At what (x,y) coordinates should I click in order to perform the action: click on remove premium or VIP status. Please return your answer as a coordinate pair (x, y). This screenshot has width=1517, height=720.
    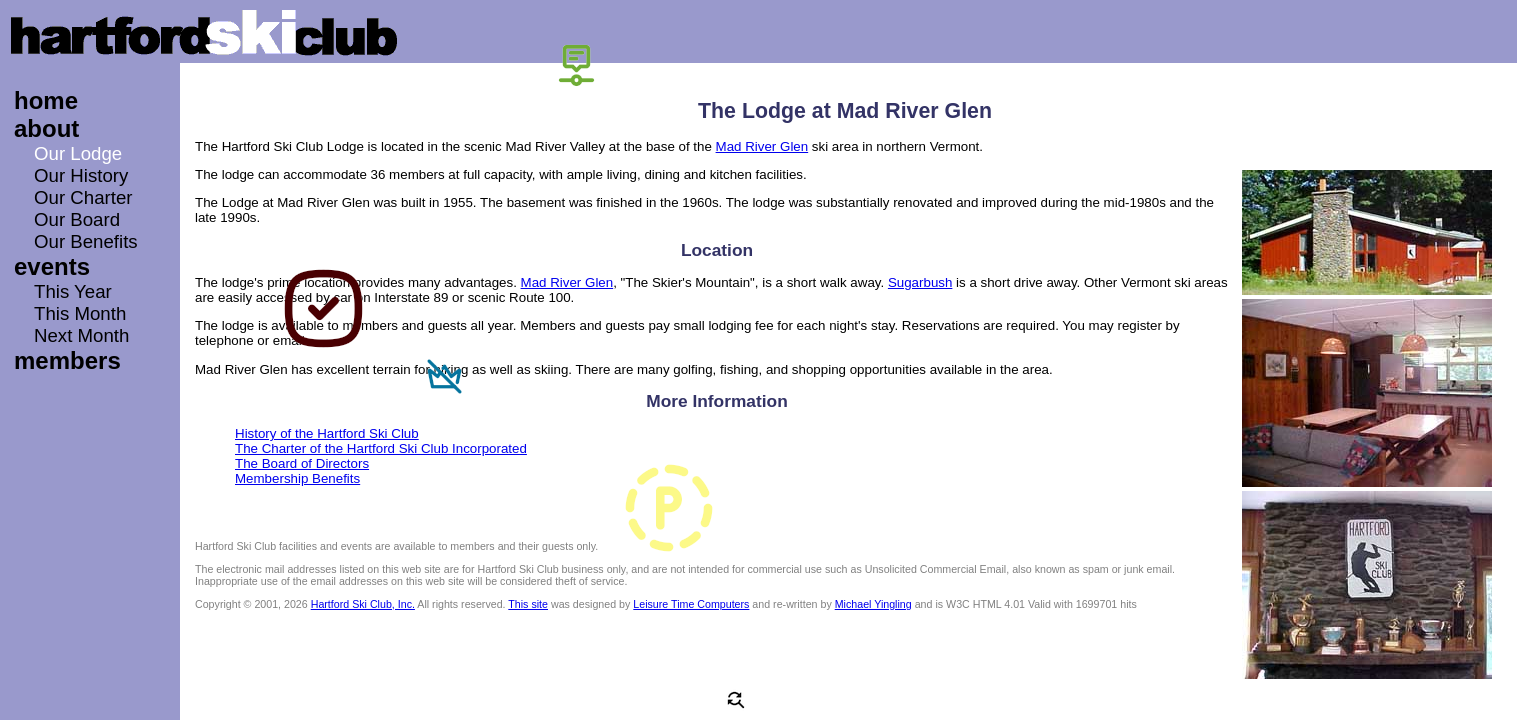
    Looking at the image, I should click on (444, 376).